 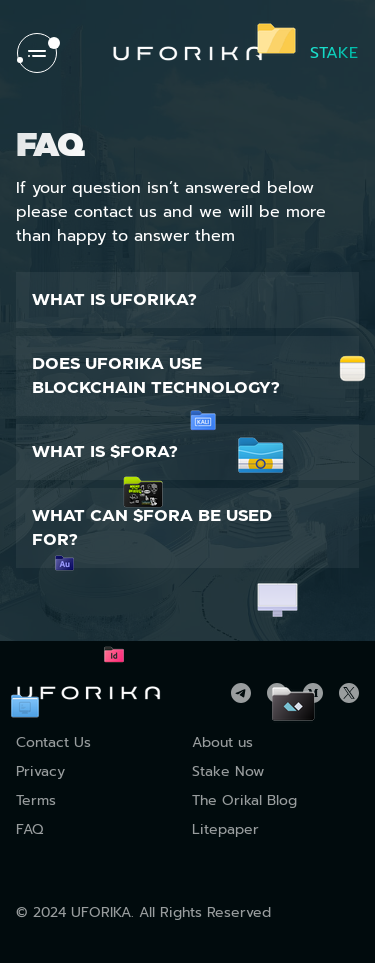 What do you see at coordinates (25, 706) in the screenshot?
I see `open PC or windows computer folder` at bounding box center [25, 706].